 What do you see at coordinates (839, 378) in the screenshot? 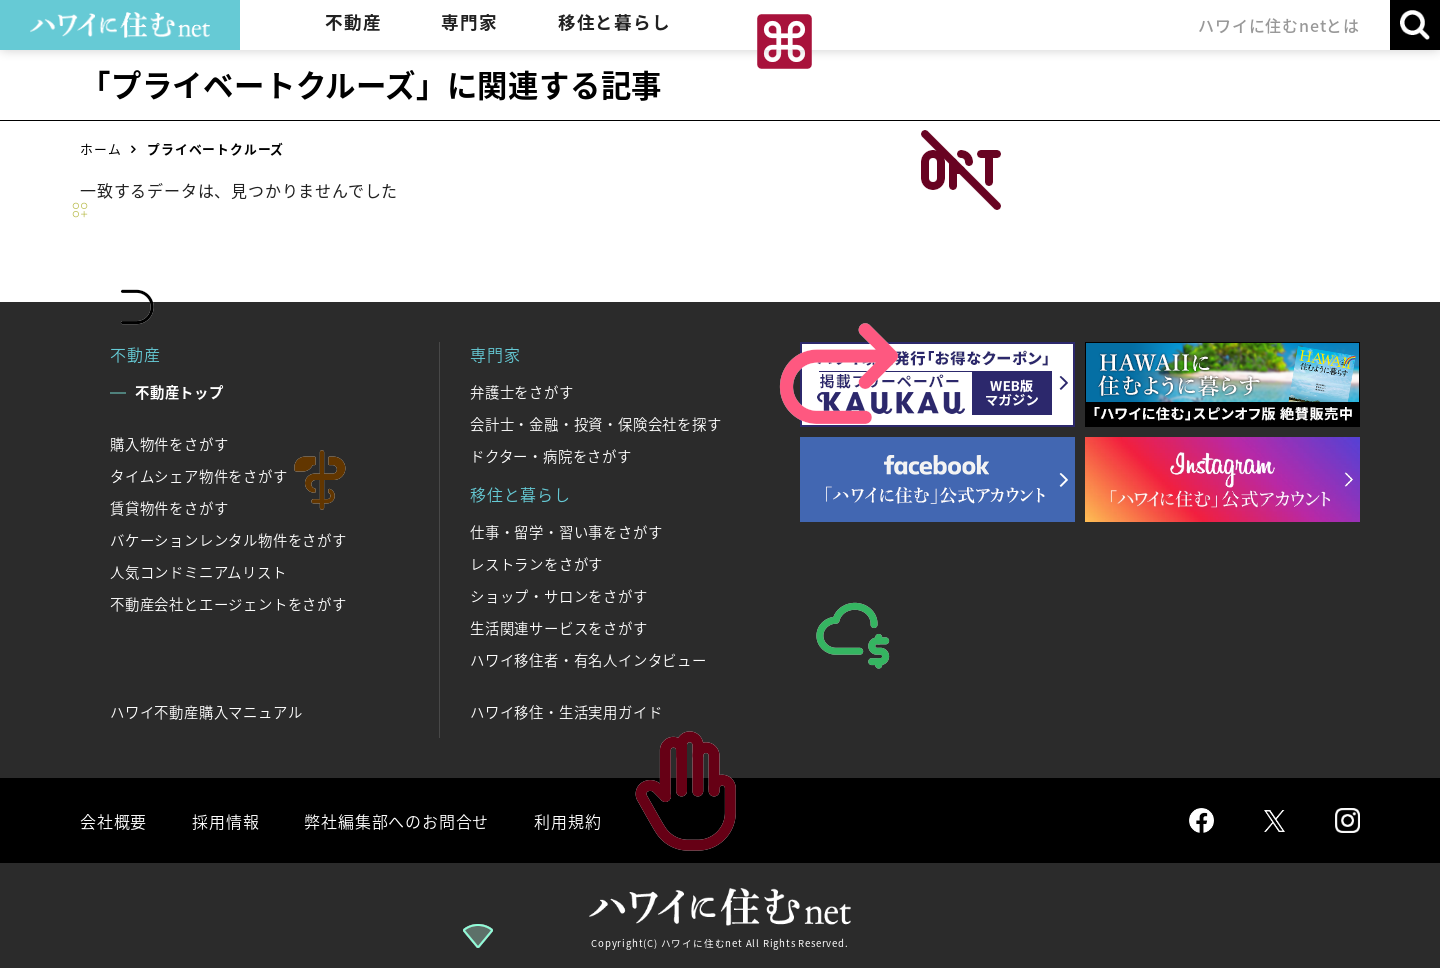
I see `redo or repeat last action` at bounding box center [839, 378].